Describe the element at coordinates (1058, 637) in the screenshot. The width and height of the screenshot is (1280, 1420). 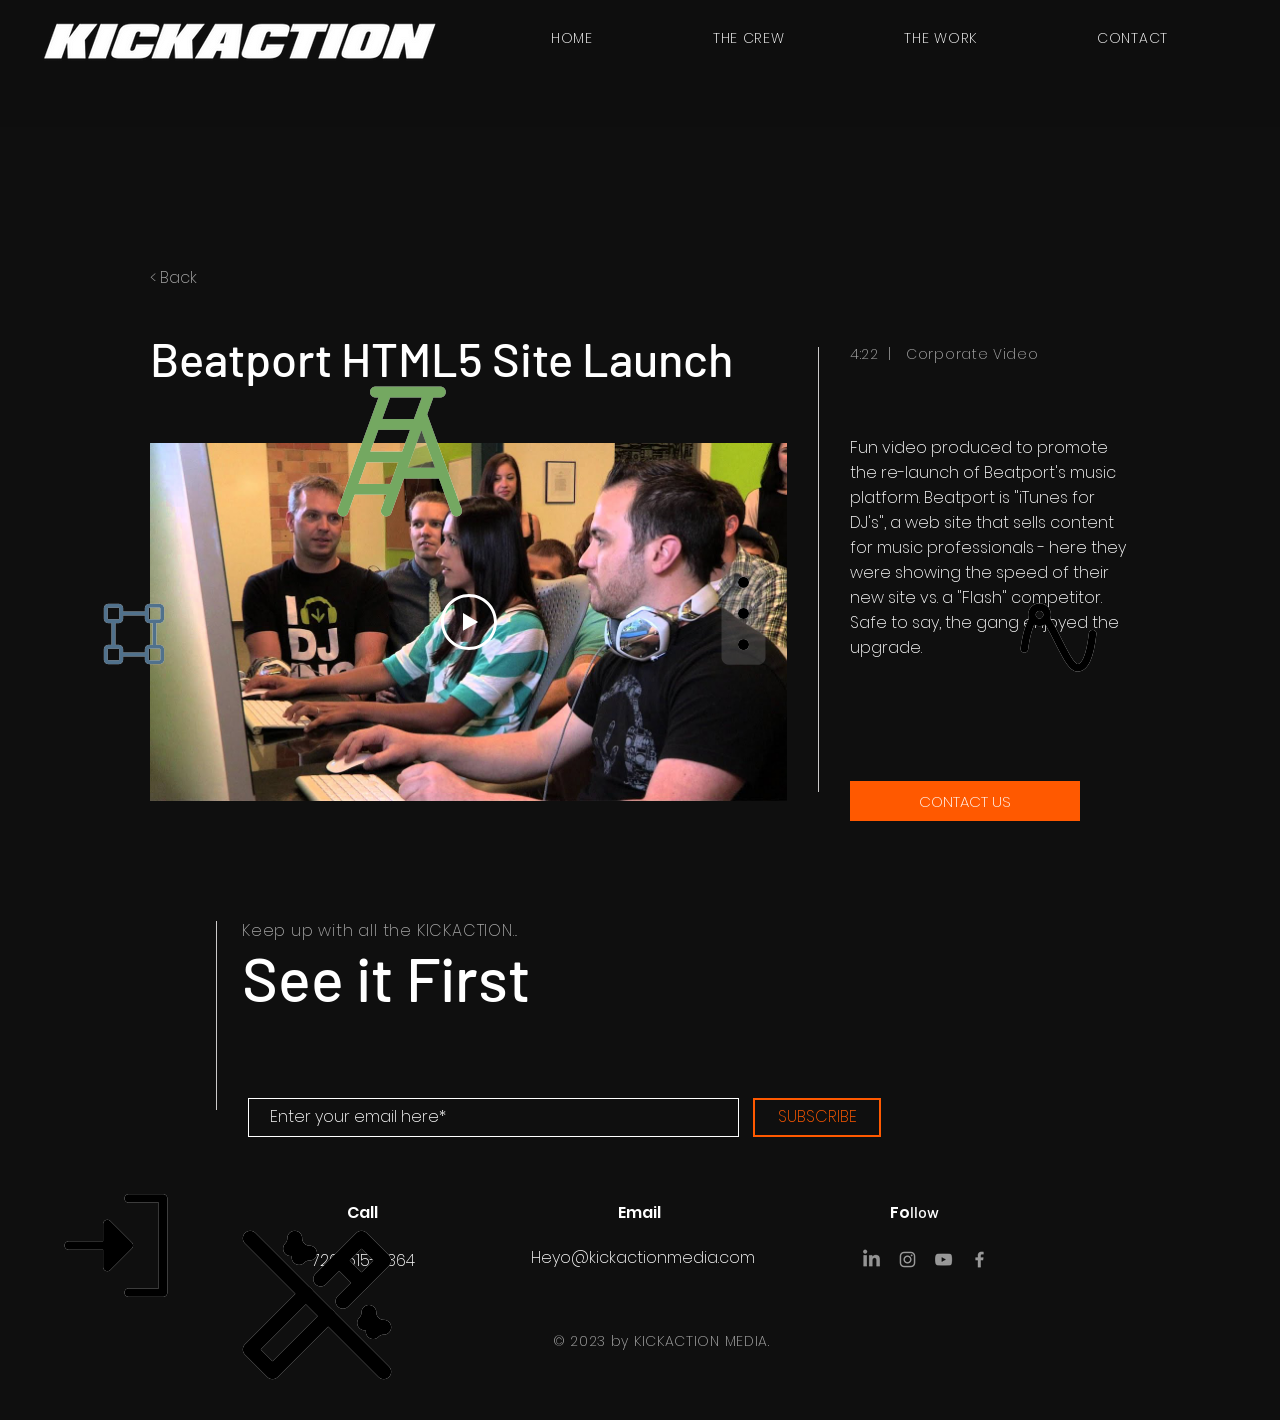
I see `apply maximum function to selected values` at that location.